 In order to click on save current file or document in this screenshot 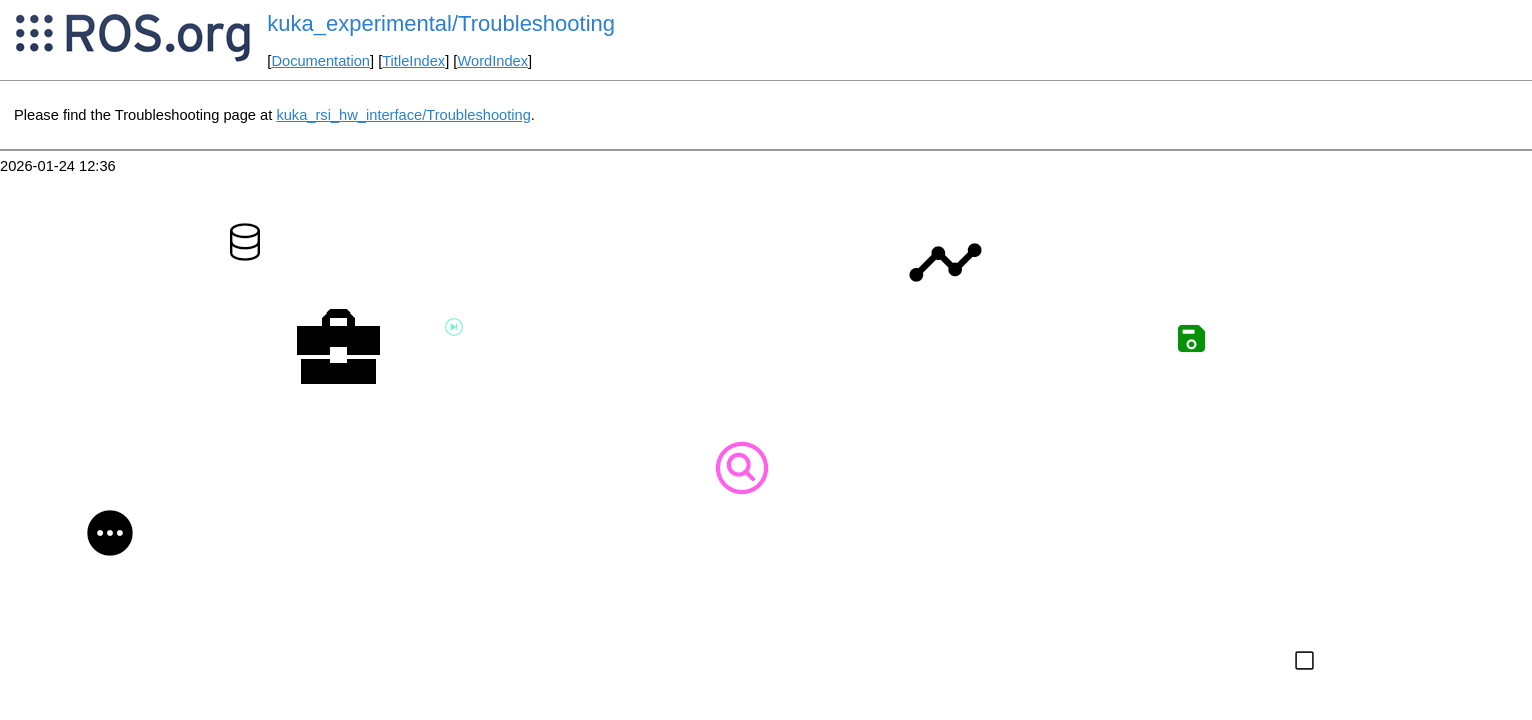, I will do `click(1191, 338)`.